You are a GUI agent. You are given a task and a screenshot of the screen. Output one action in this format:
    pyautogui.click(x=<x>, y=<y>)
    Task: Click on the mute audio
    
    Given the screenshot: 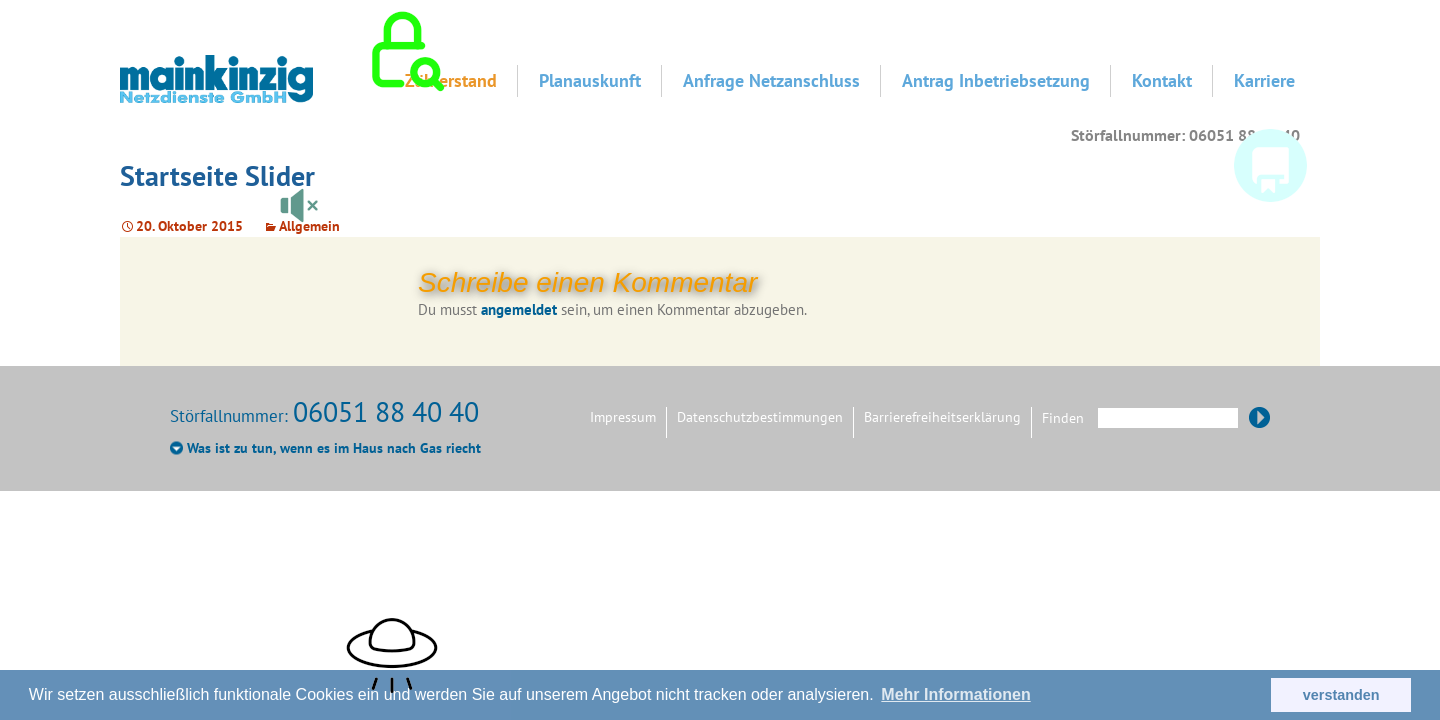 What is the action you would take?
    pyautogui.click(x=298, y=205)
    